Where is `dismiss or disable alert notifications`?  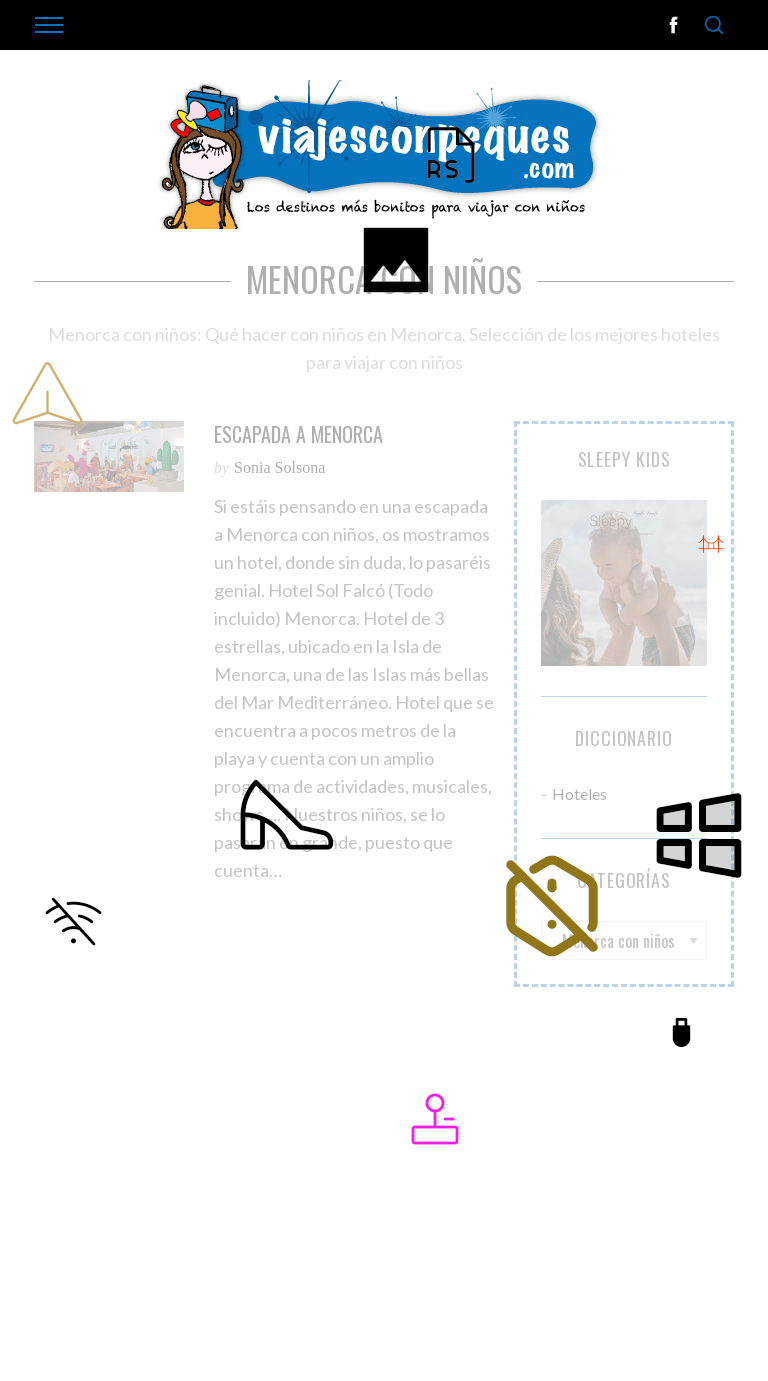
dismiss or disable alert notifications is located at coordinates (552, 906).